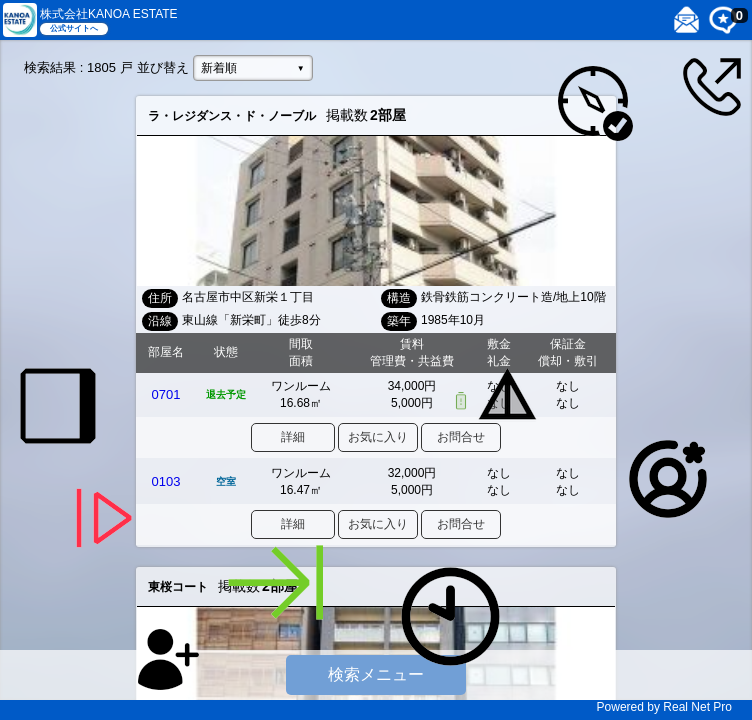 The image size is (752, 720). I want to click on access user profile settings, so click(668, 479).